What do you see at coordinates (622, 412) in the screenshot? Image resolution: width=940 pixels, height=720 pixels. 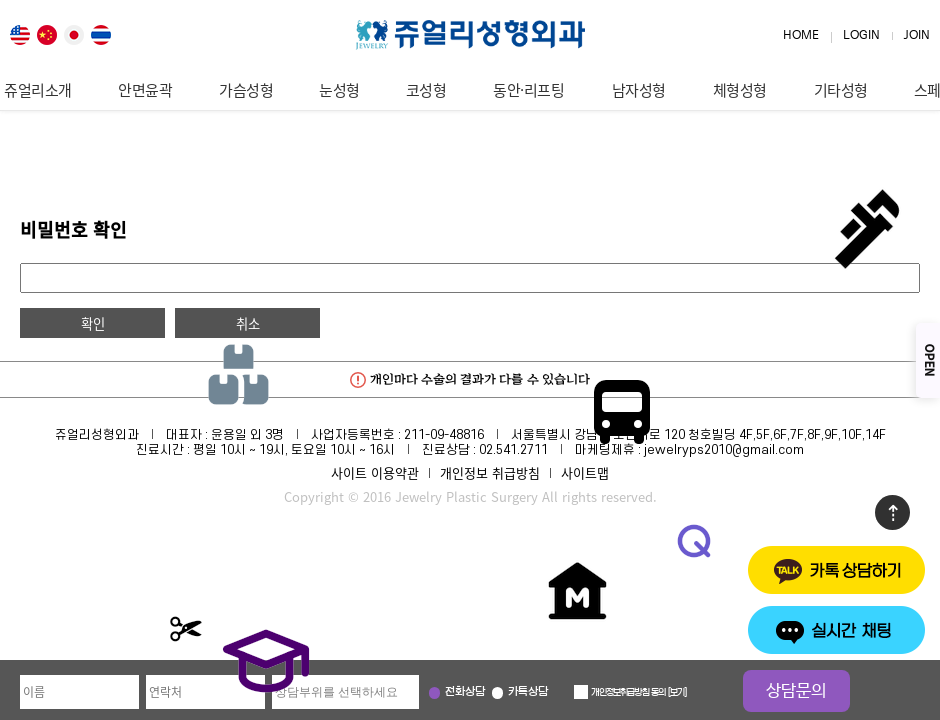 I see `view bus or public transit options` at bounding box center [622, 412].